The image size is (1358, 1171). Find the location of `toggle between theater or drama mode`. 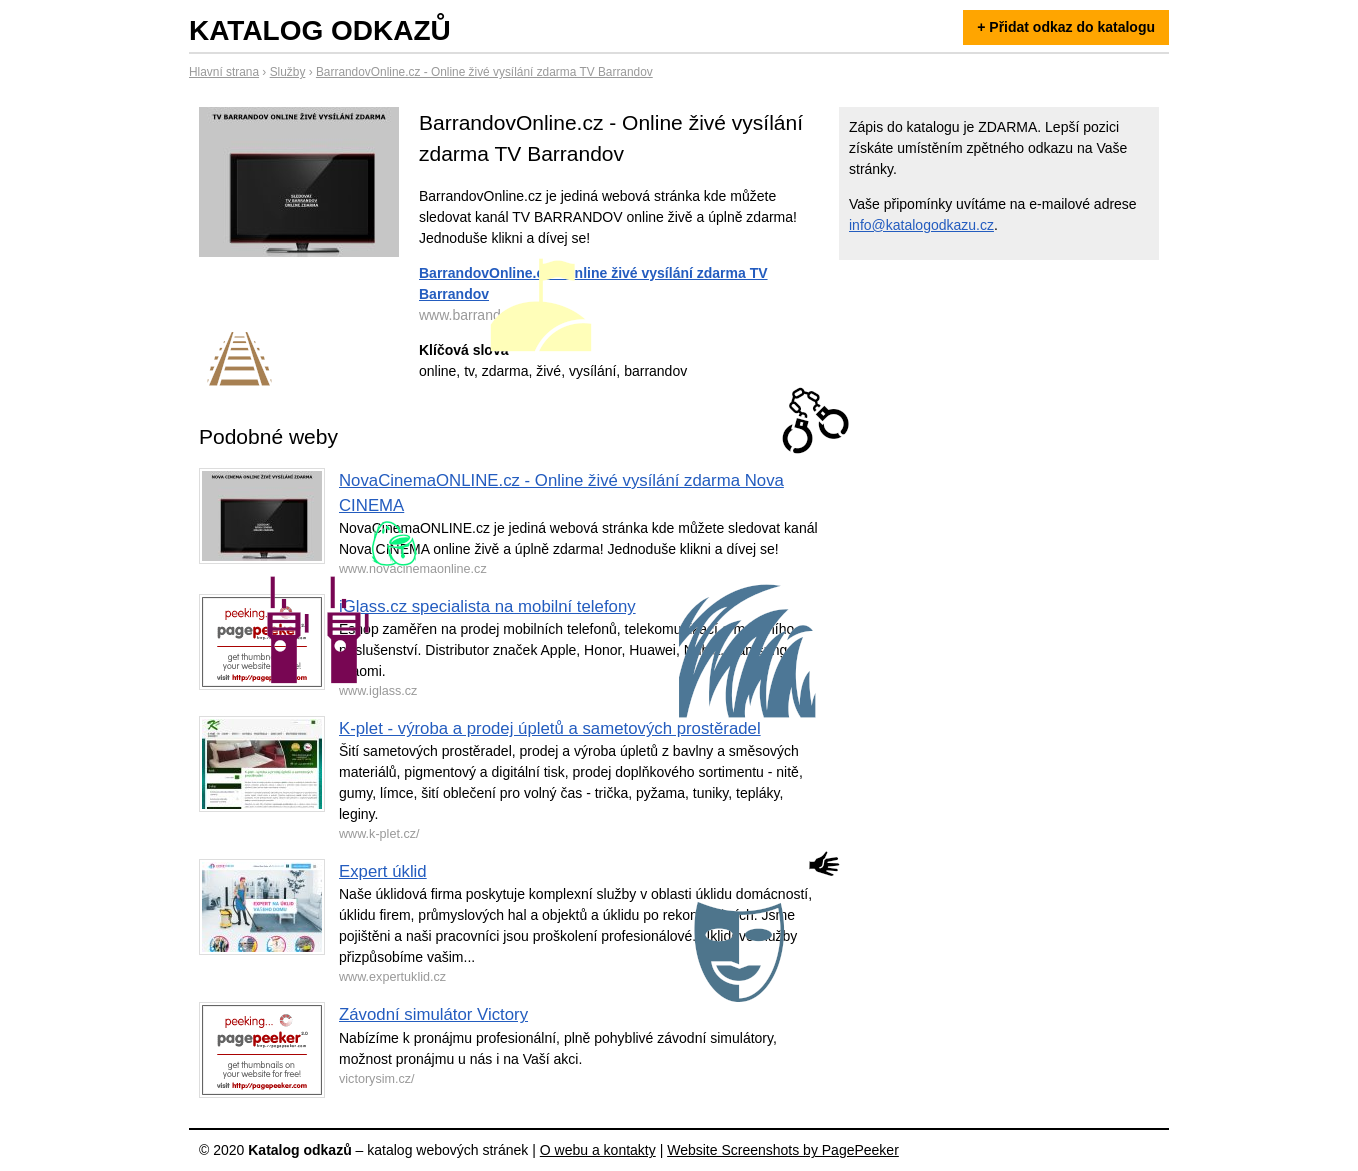

toggle between theater or drama mode is located at coordinates (738, 952).